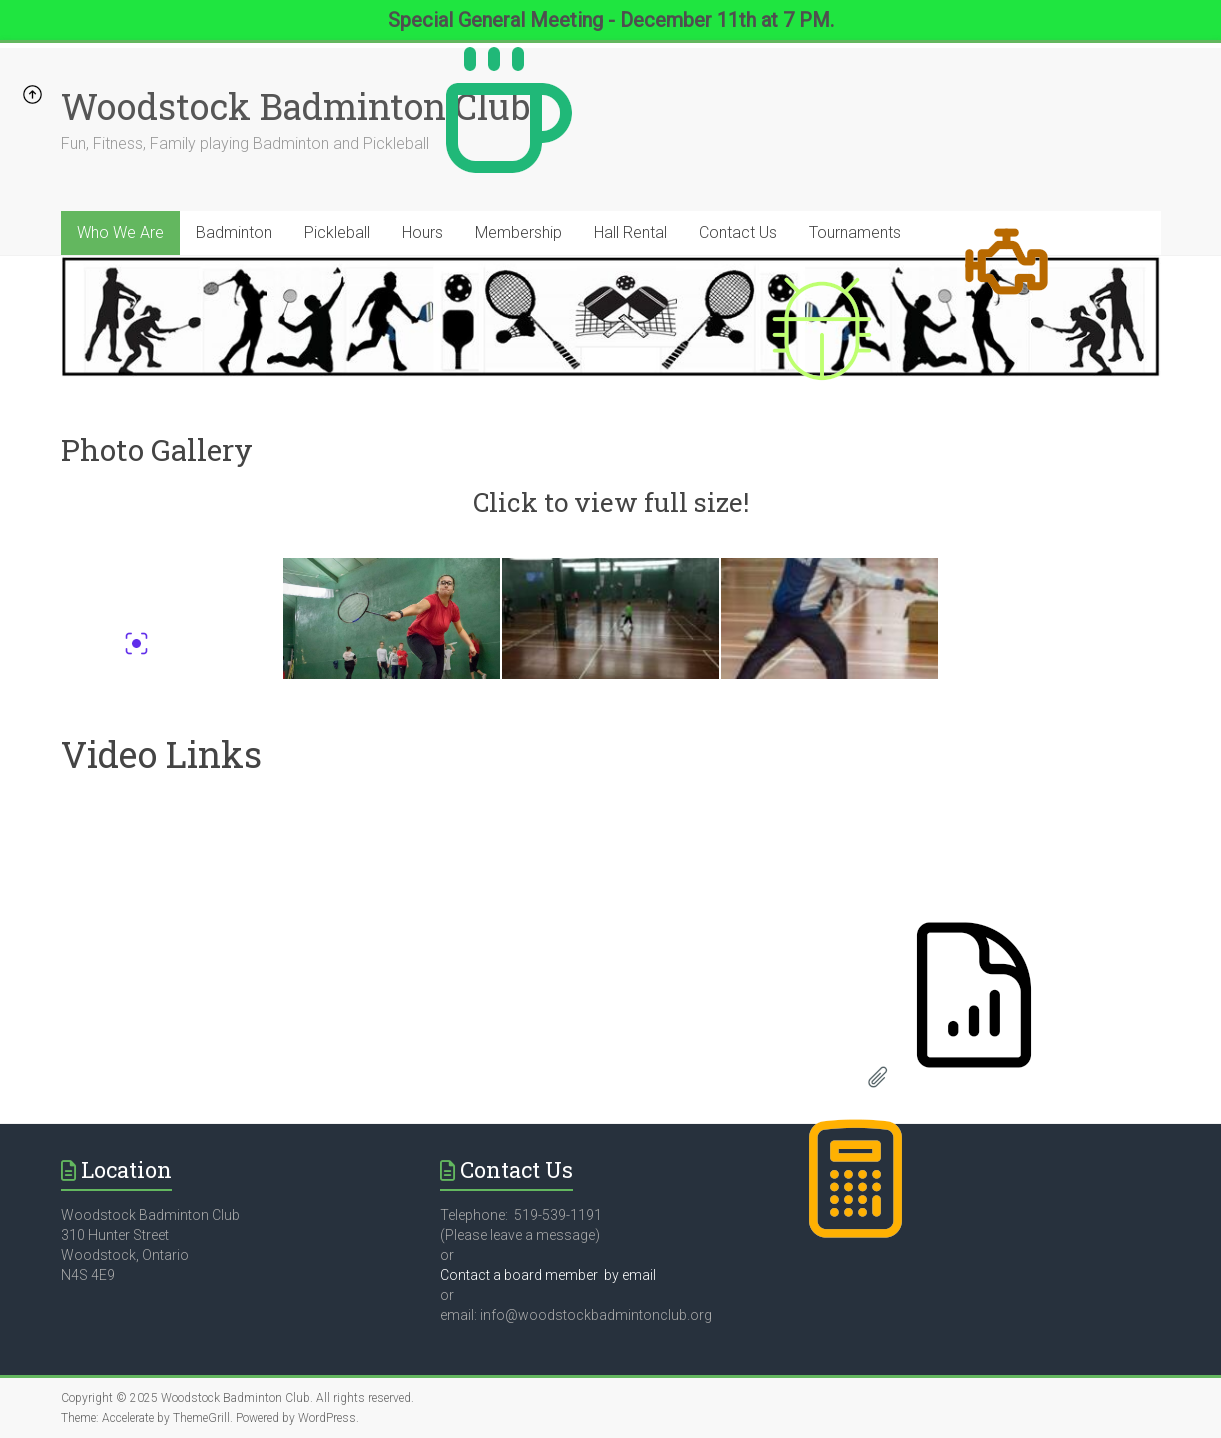 Image resolution: width=1221 pixels, height=1438 pixels. I want to click on activate camera focus or targeting mode, so click(136, 643).